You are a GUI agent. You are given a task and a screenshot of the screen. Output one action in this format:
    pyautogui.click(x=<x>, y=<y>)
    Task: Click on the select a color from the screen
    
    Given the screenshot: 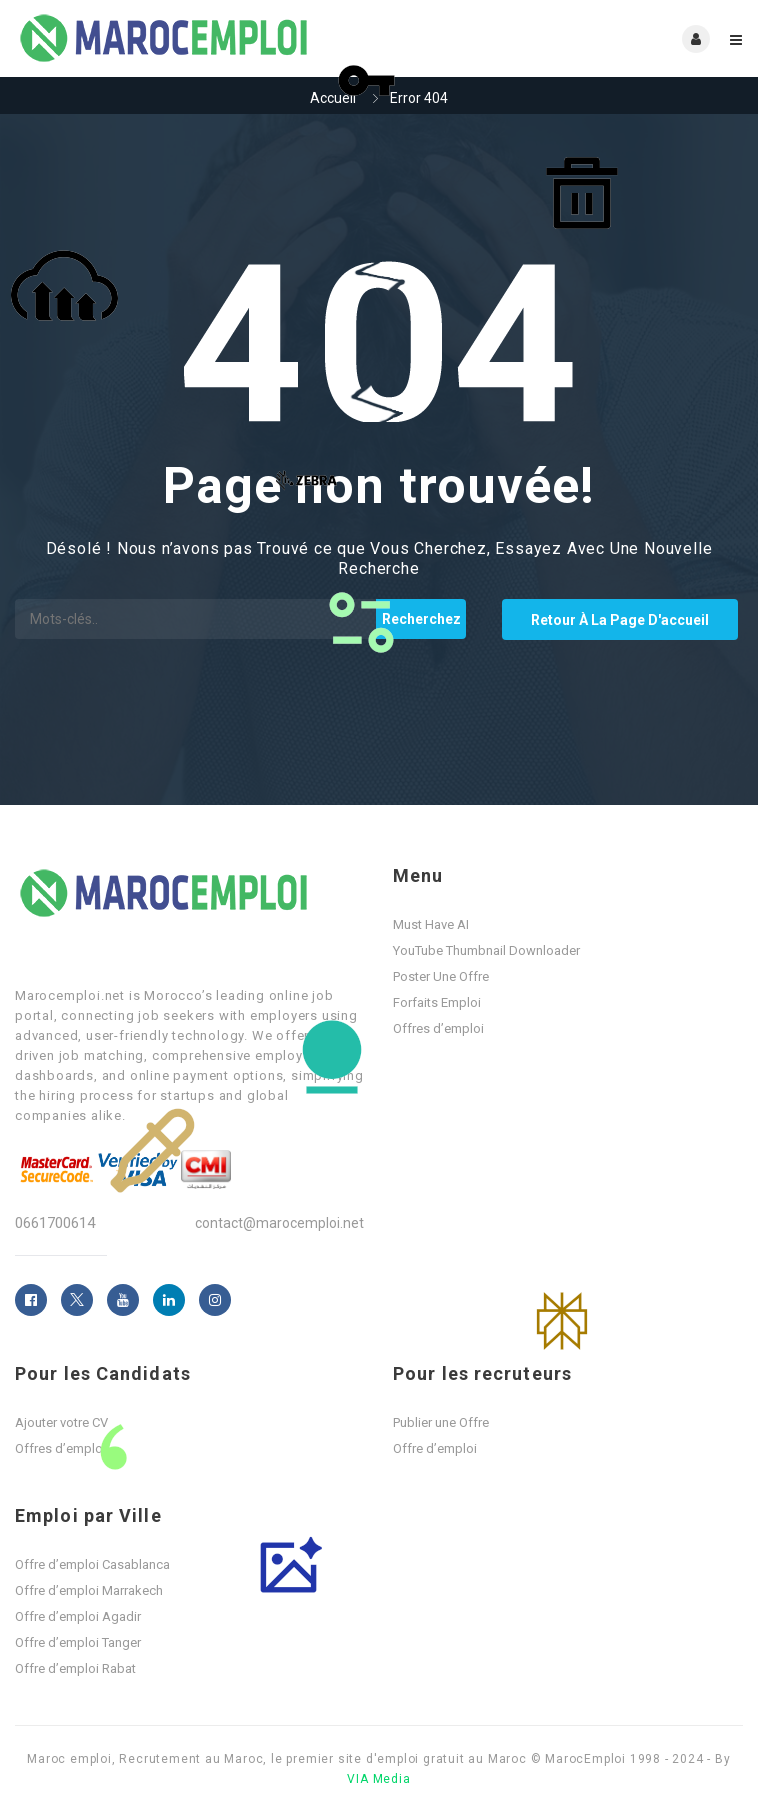 What is the action you would take?
    pyautogui.click(x=152, y=1151)
    